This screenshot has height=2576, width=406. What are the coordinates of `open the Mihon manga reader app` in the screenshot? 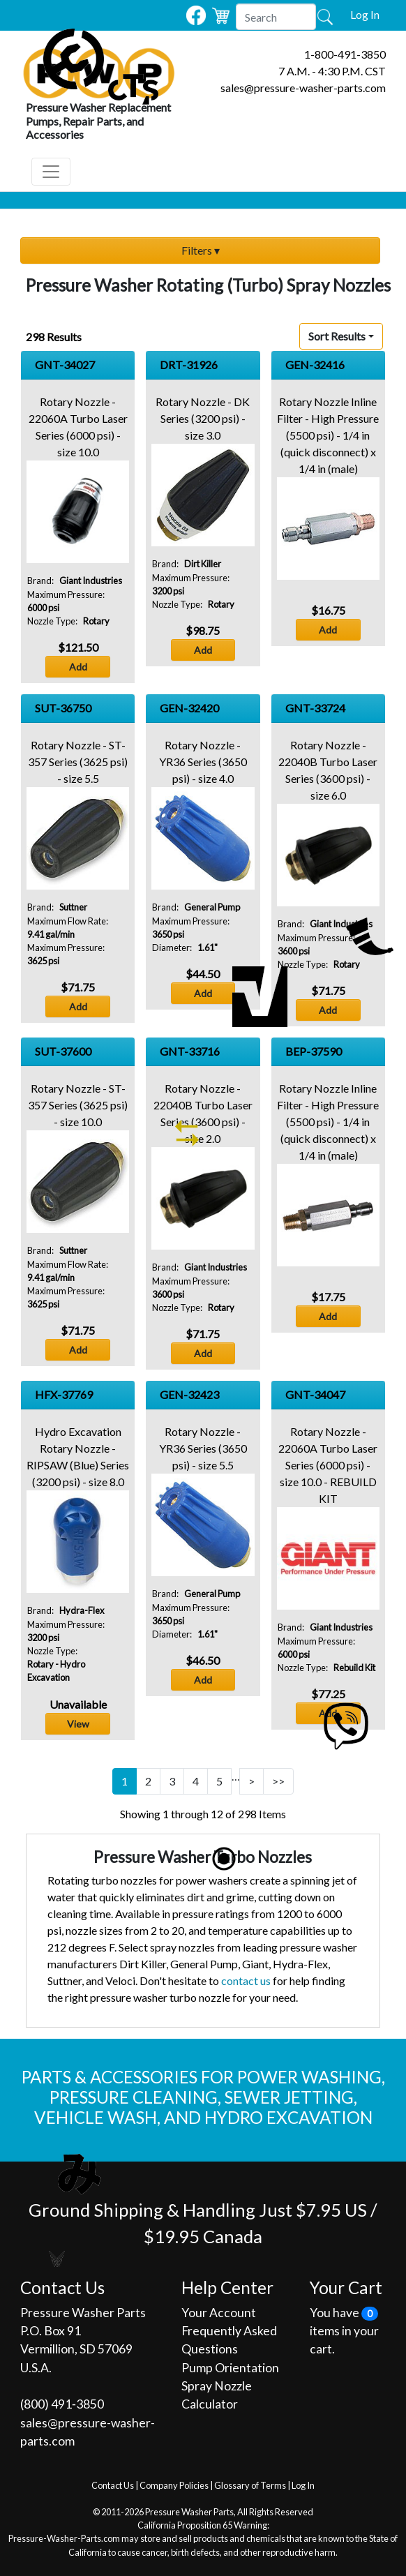 It's located at (80, 2174).